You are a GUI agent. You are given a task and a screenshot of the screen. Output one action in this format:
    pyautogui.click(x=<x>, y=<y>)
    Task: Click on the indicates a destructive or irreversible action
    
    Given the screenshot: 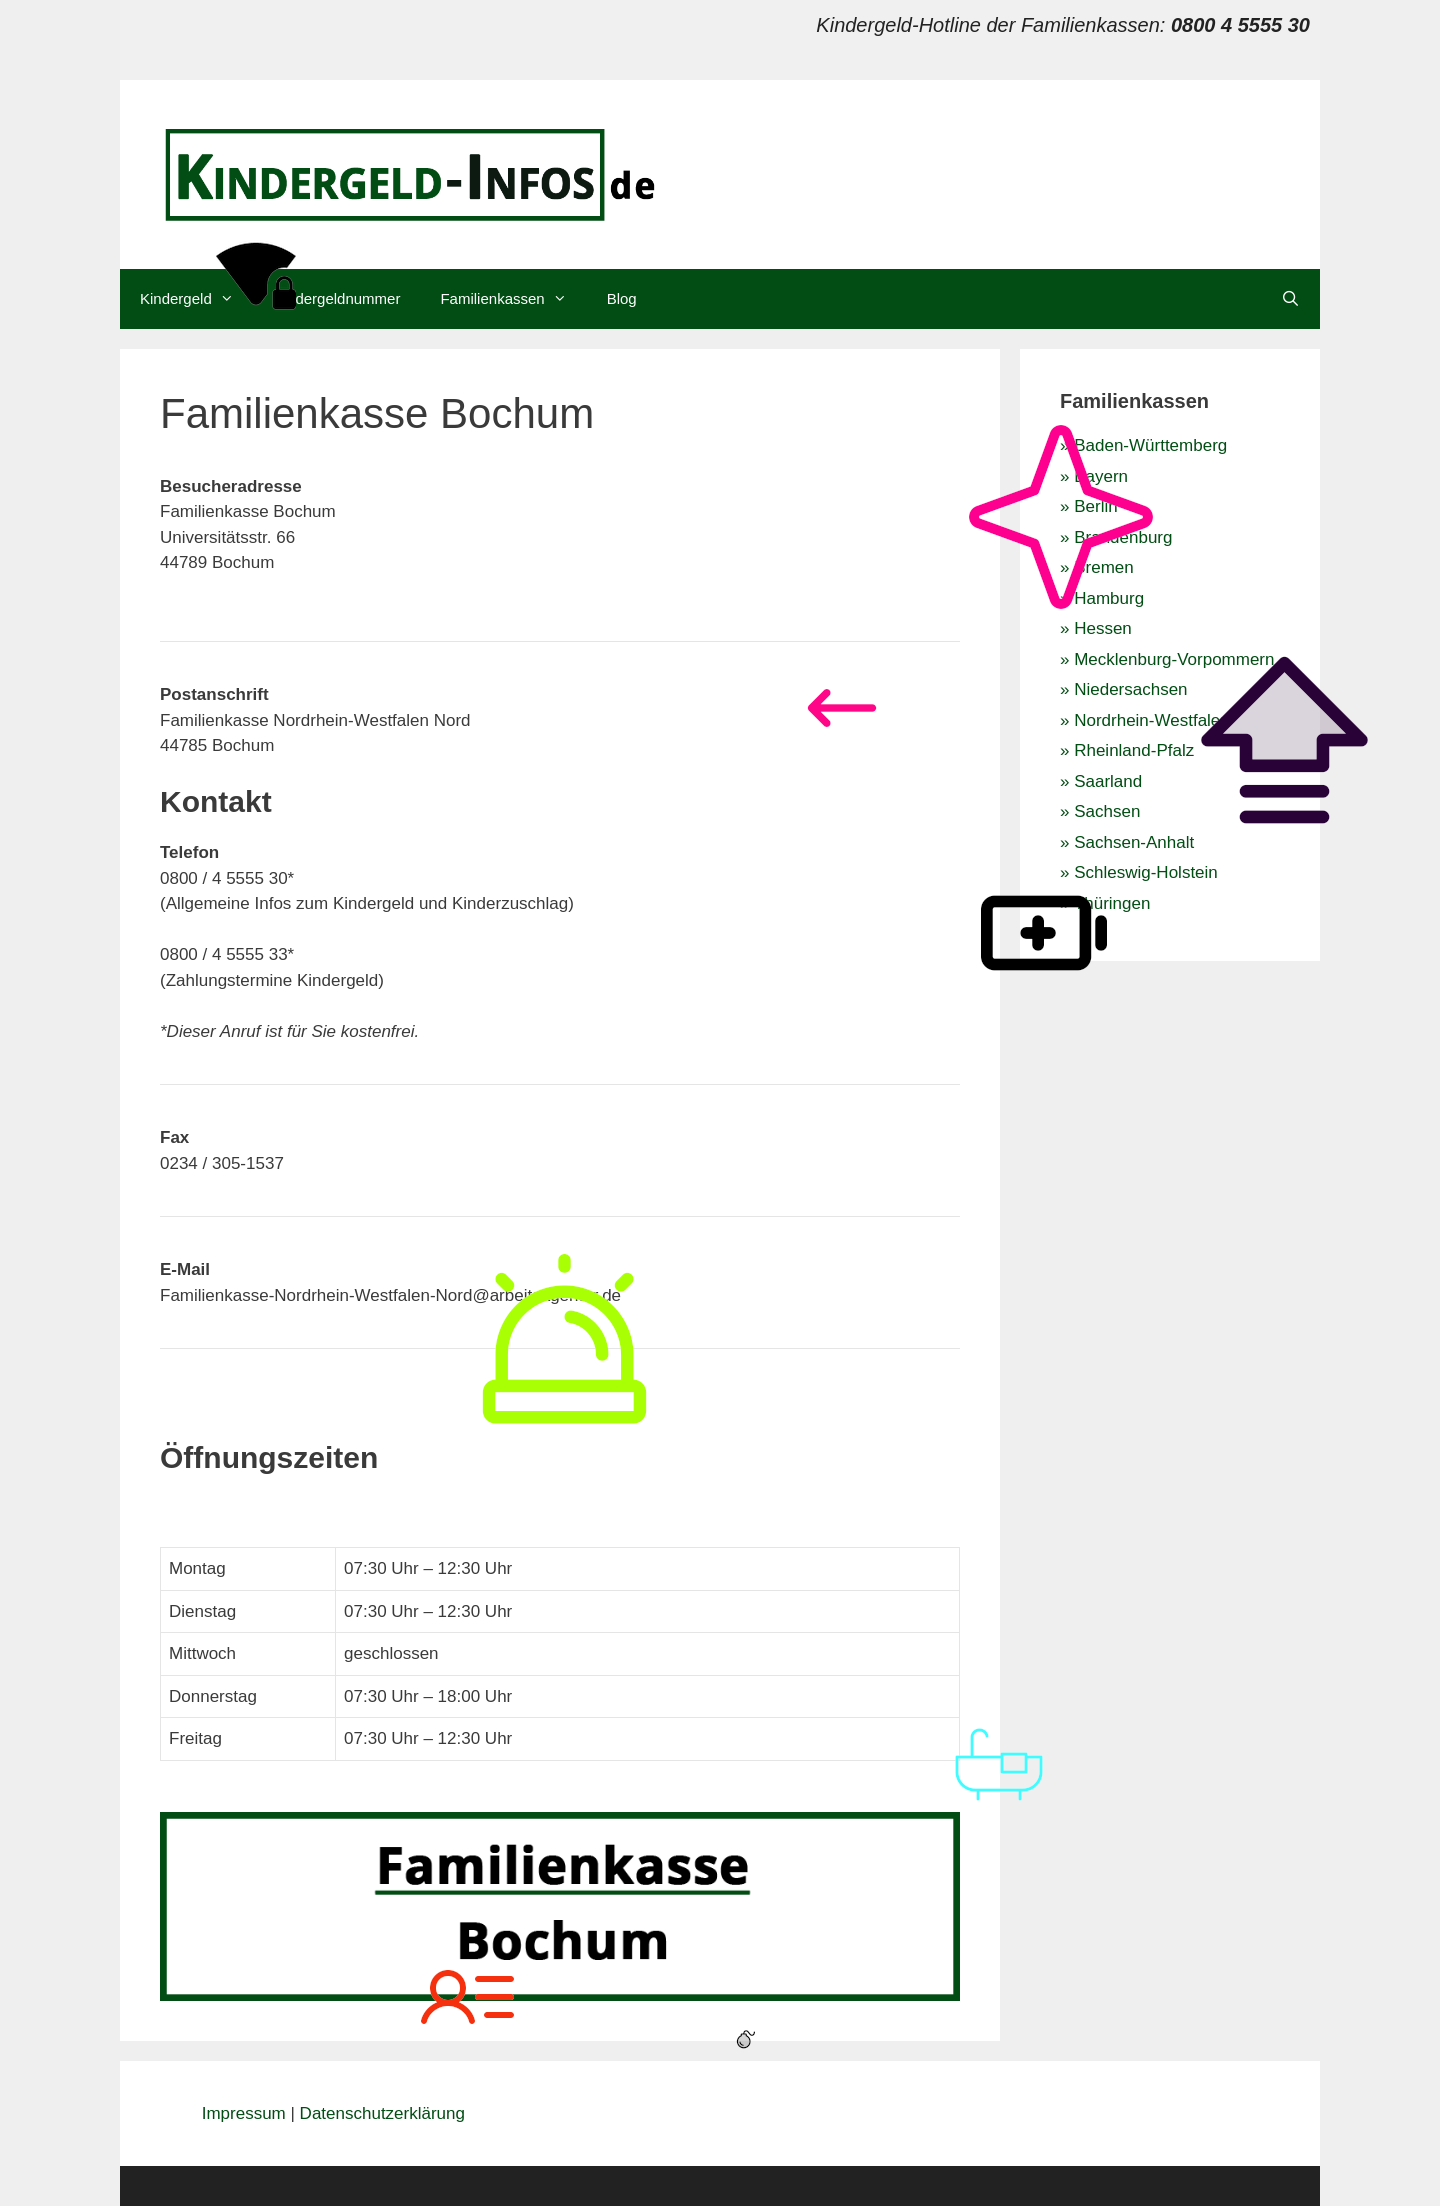 What is the action you would take?
    pyautogui.click(x=745, y=2039)
    